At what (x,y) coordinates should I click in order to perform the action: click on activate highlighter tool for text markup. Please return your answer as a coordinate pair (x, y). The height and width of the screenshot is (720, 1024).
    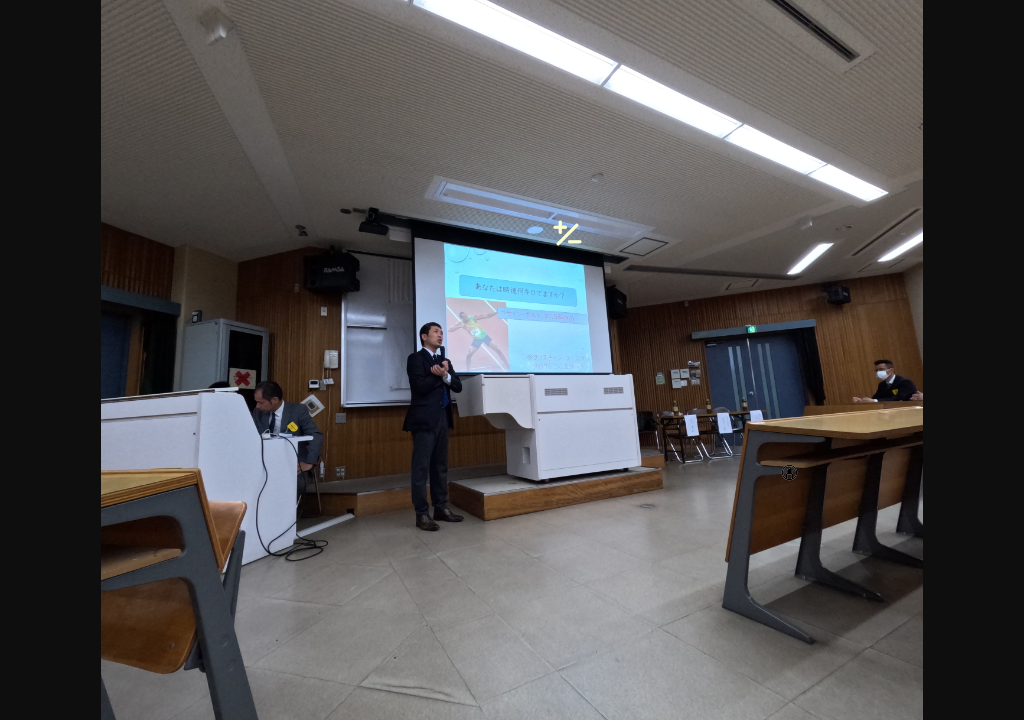
    Looking at the image, I should click on (789, 472).